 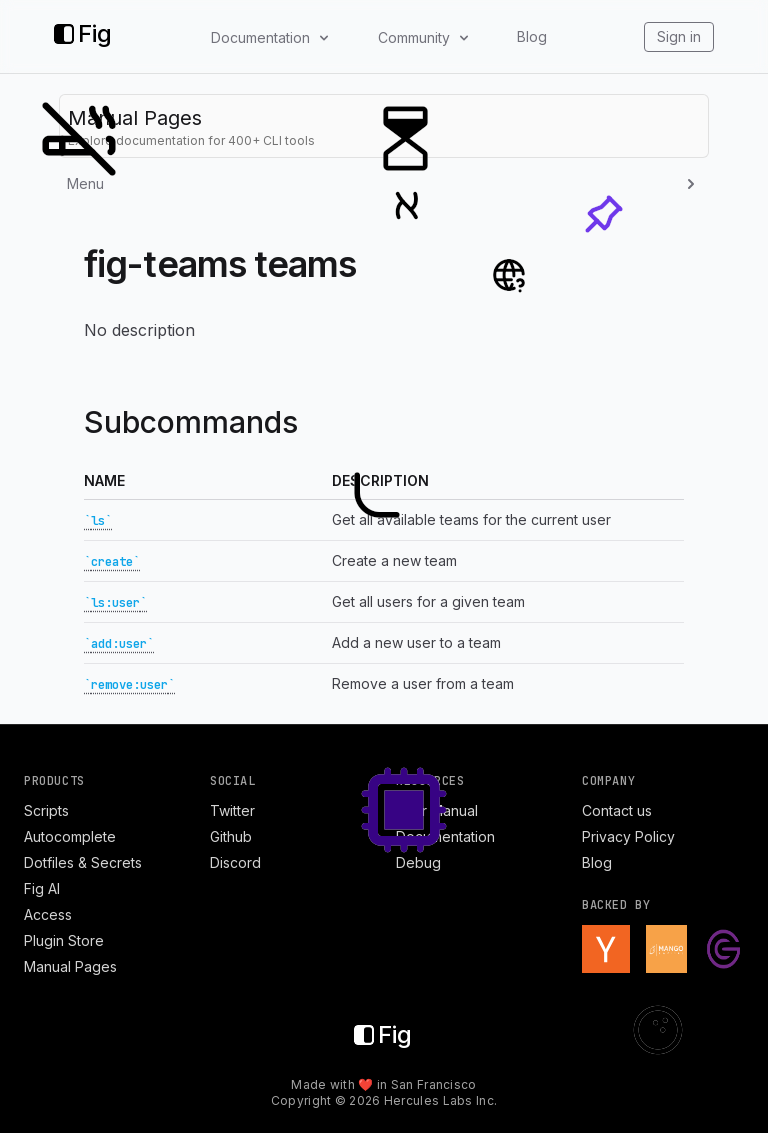 I want to click on switch to hebrew keyboard layout, so click(x=407, y=205).